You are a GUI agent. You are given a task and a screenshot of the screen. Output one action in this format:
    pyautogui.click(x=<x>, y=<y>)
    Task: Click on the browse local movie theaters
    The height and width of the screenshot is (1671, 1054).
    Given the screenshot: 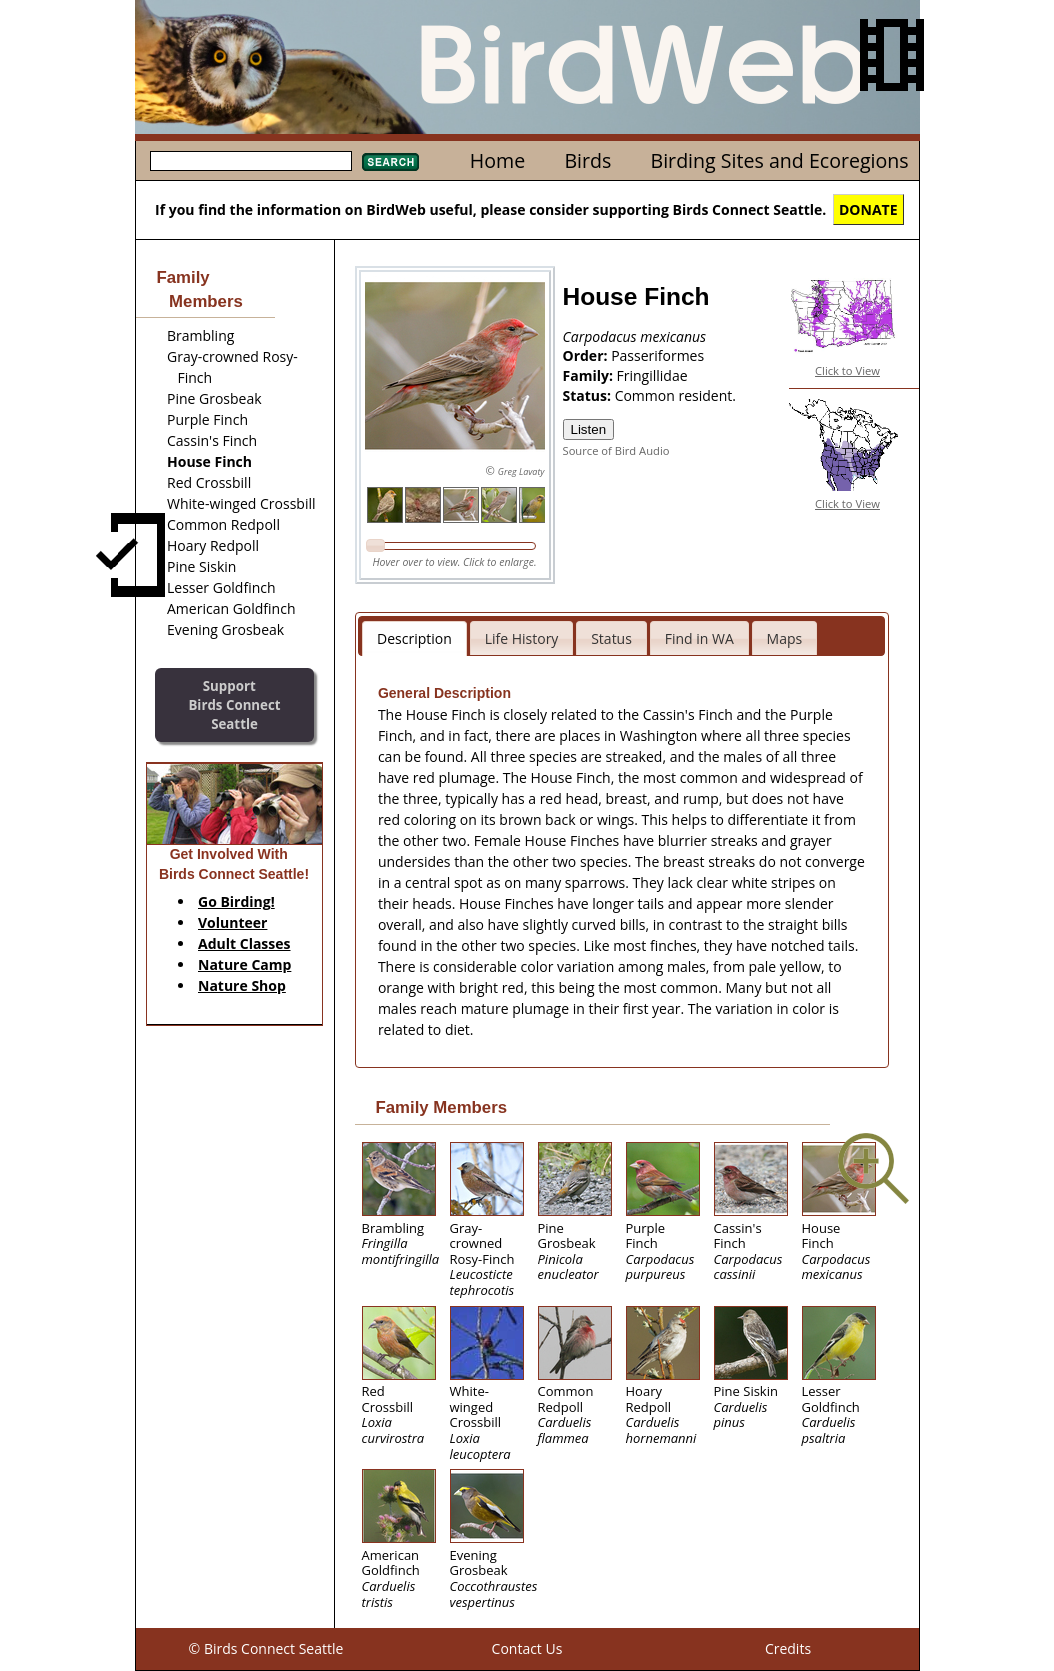 What is the action you would take?
    pyautogui.click(x=892, y=55)
    